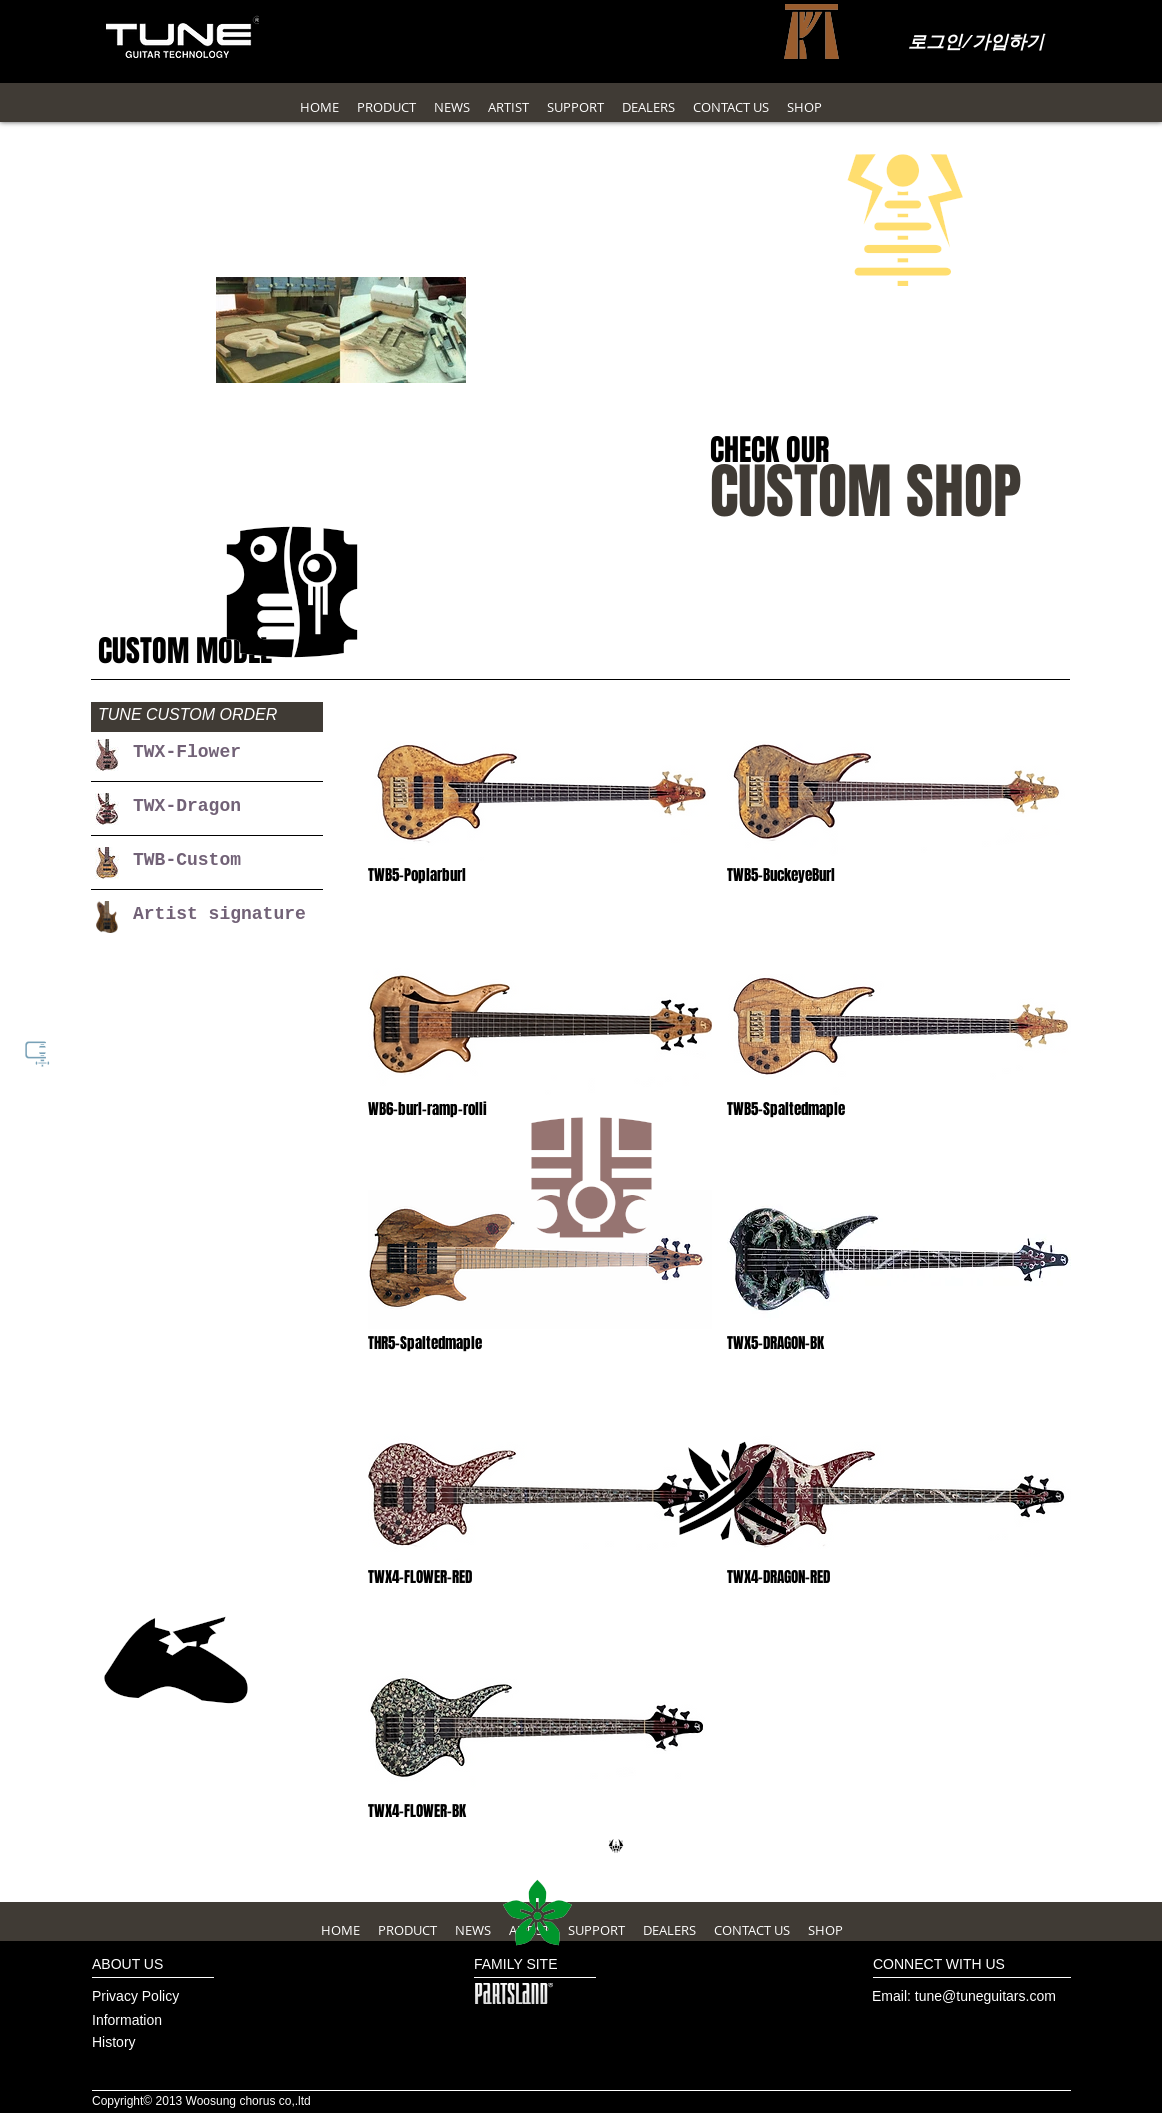 The width and height of the screenshot is (1162, 2113). Describe the element at coordinates (176, 1660) in the screenshot. I see `view black sea region on map` at that location.